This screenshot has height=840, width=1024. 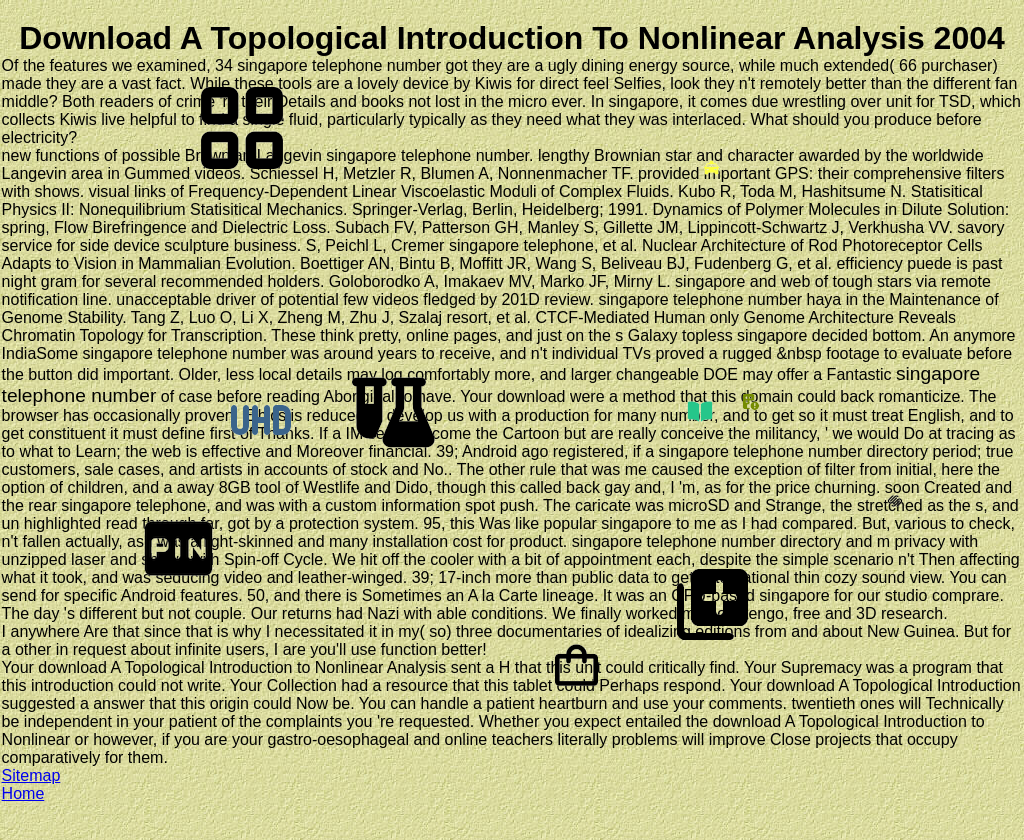 What do you see at coordinates (712, 604) in the screenshot?
I see `add a new photo to your collection` at bounding box center [712, 604].